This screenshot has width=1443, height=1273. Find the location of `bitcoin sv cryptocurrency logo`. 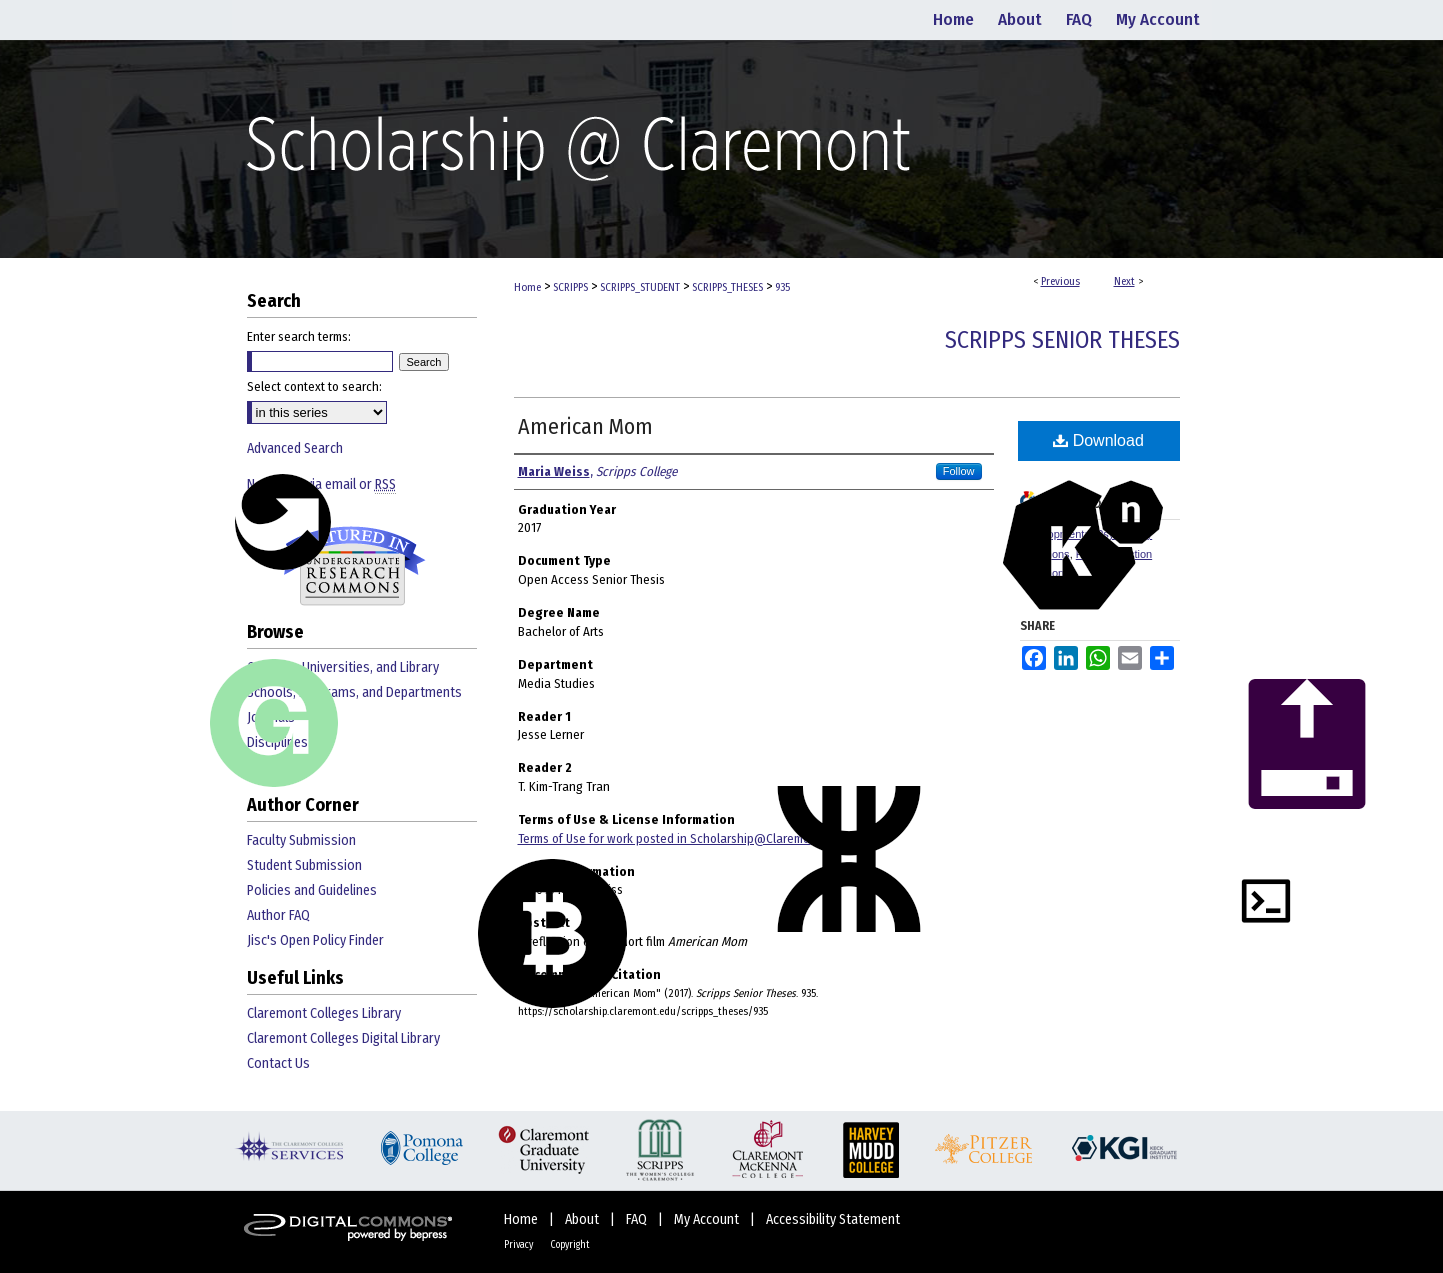

bitcoin sv cryptocurrency logo is located at coordinates (552, 933).